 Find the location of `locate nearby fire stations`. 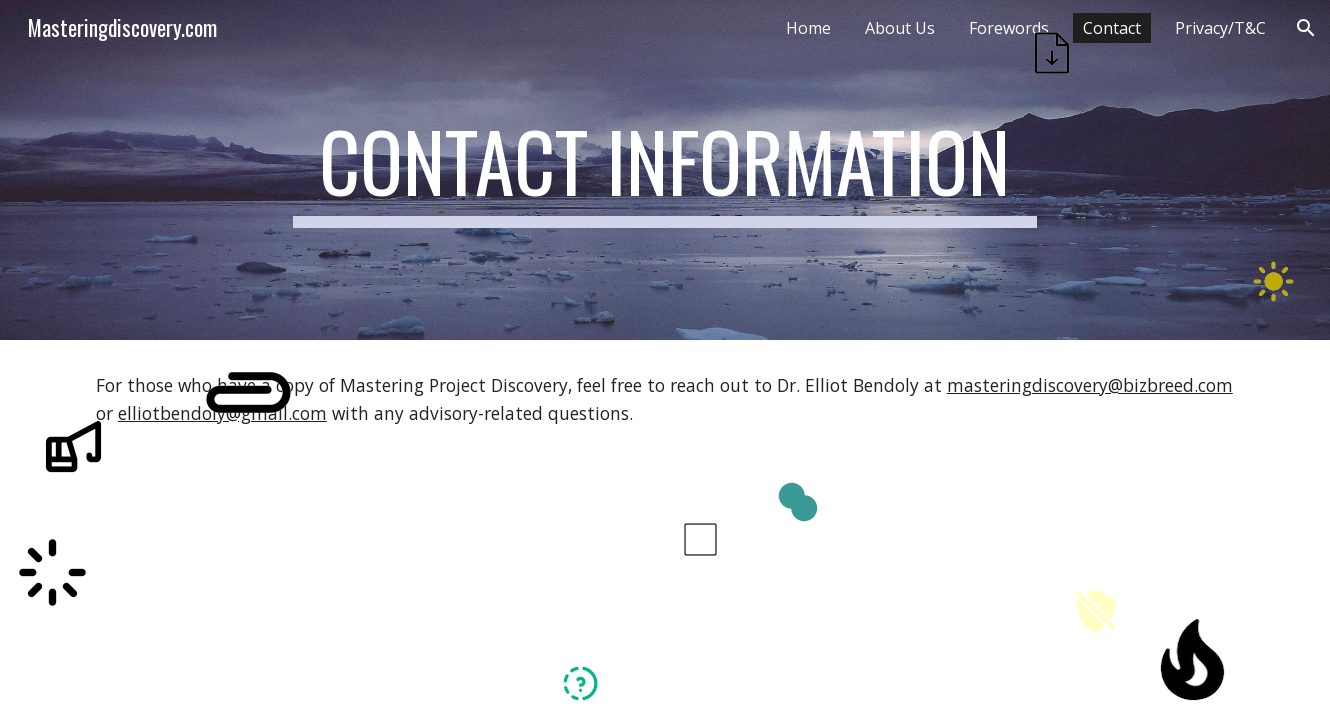

locate nearby fire stations is located at coordinates (1192, 660).